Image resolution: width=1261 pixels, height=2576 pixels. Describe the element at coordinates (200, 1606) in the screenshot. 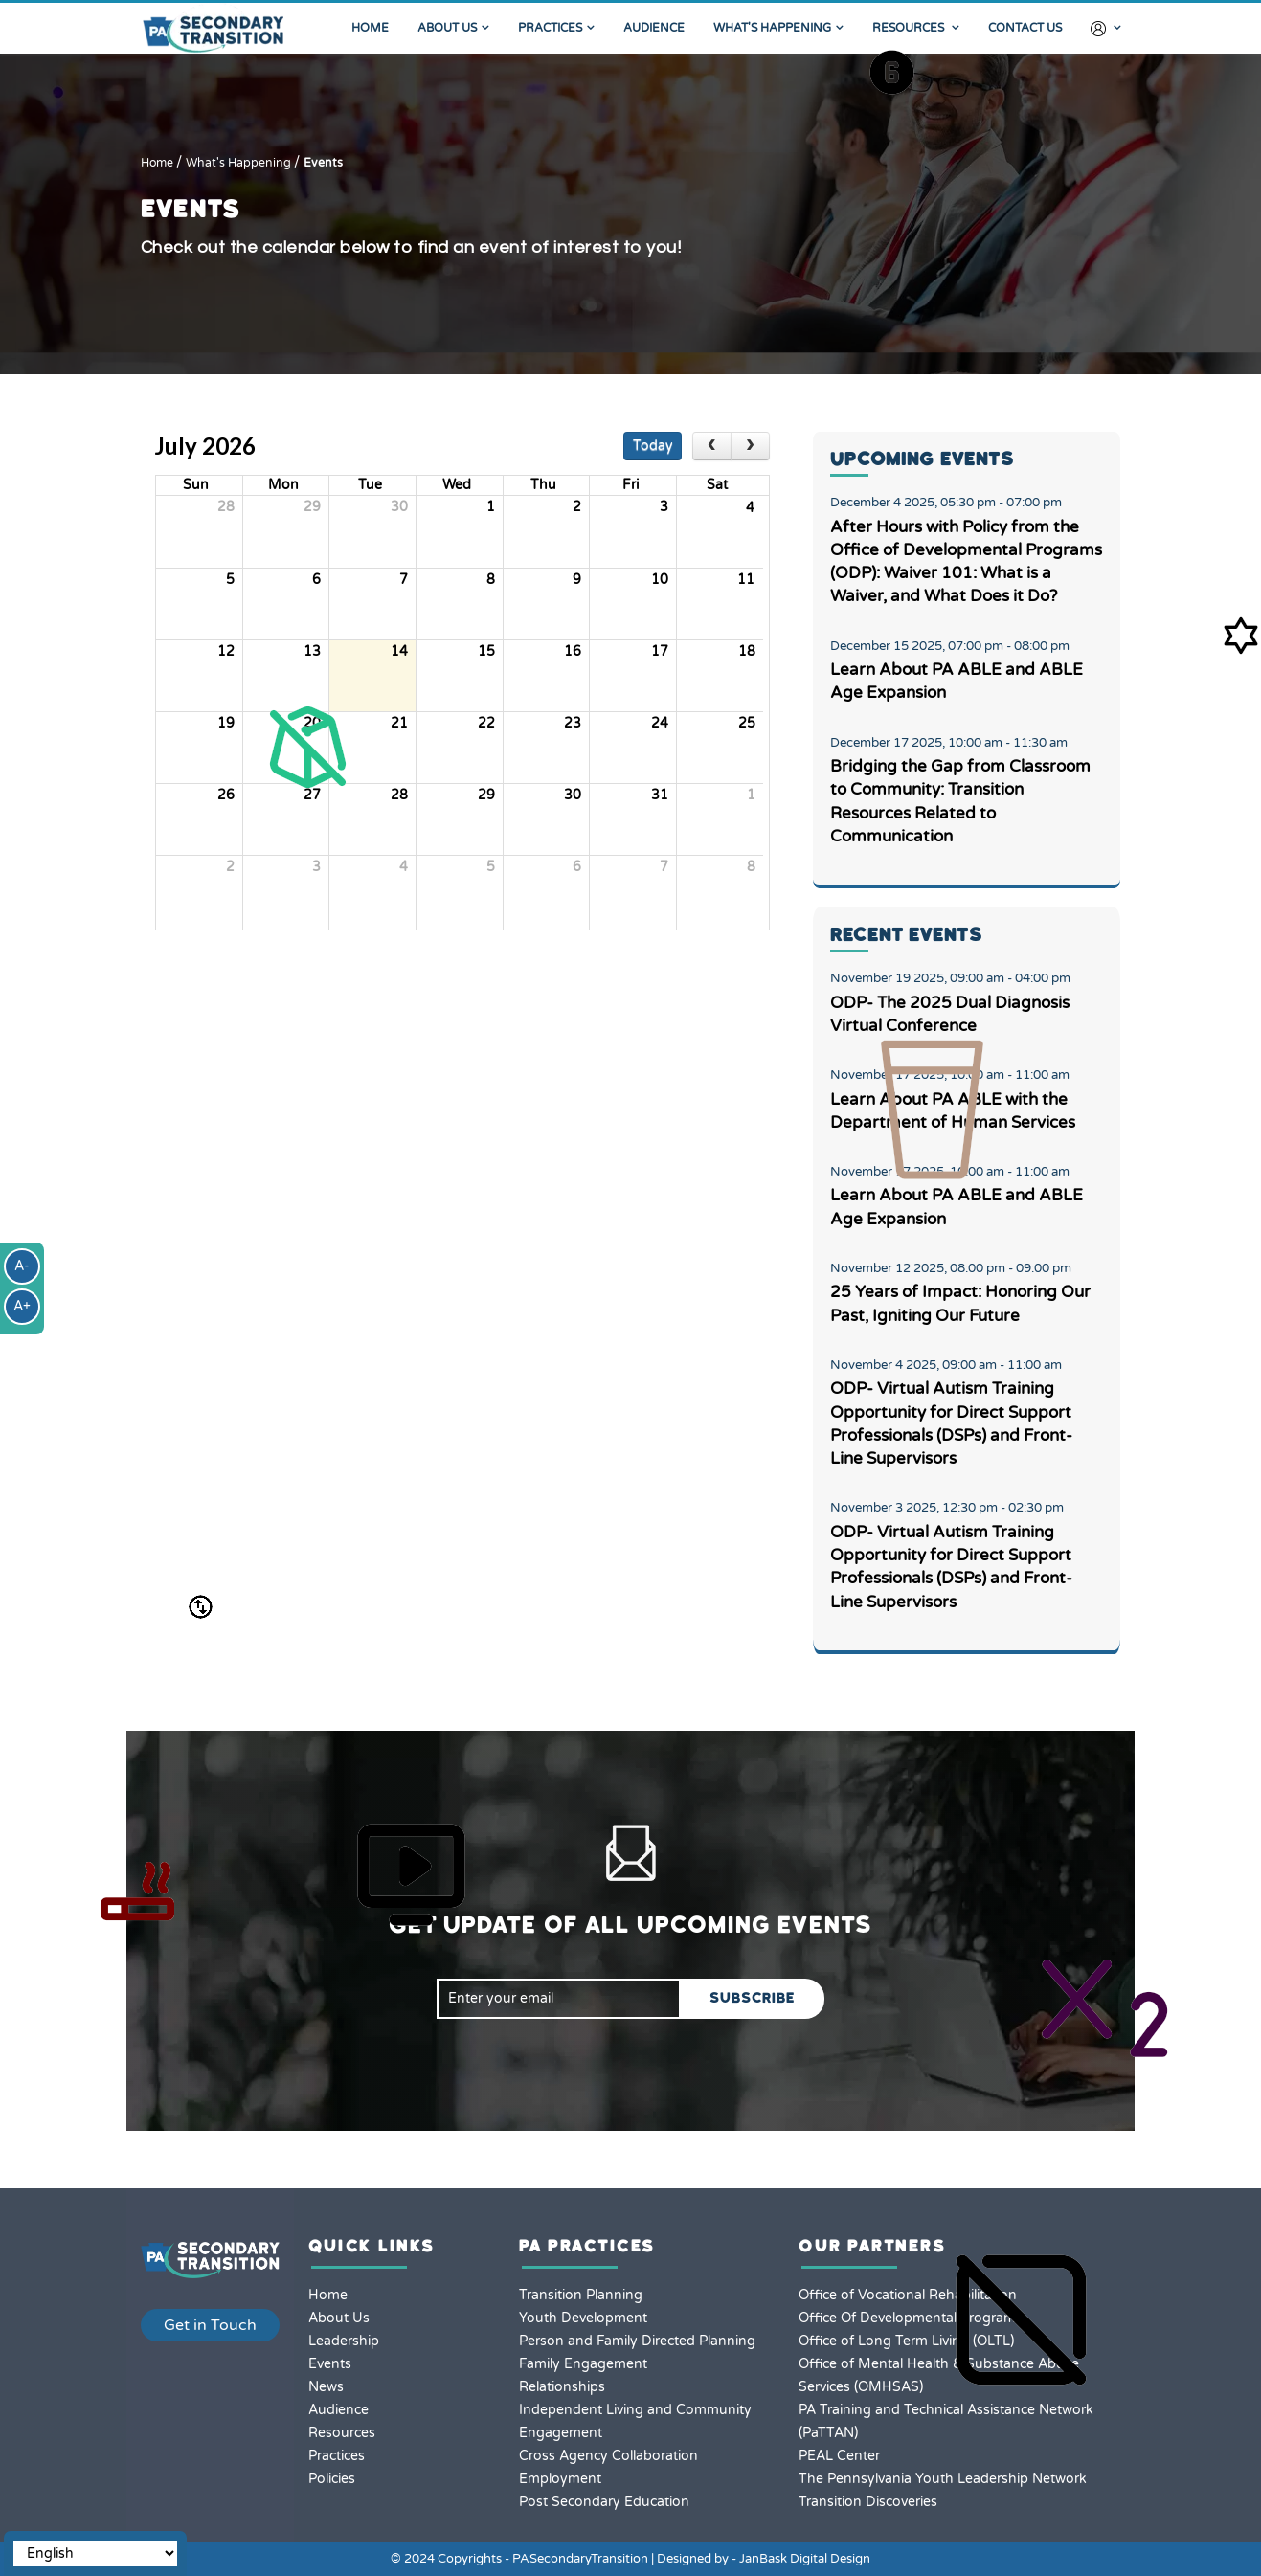

I see `swap or reorder items vertically` at that location.